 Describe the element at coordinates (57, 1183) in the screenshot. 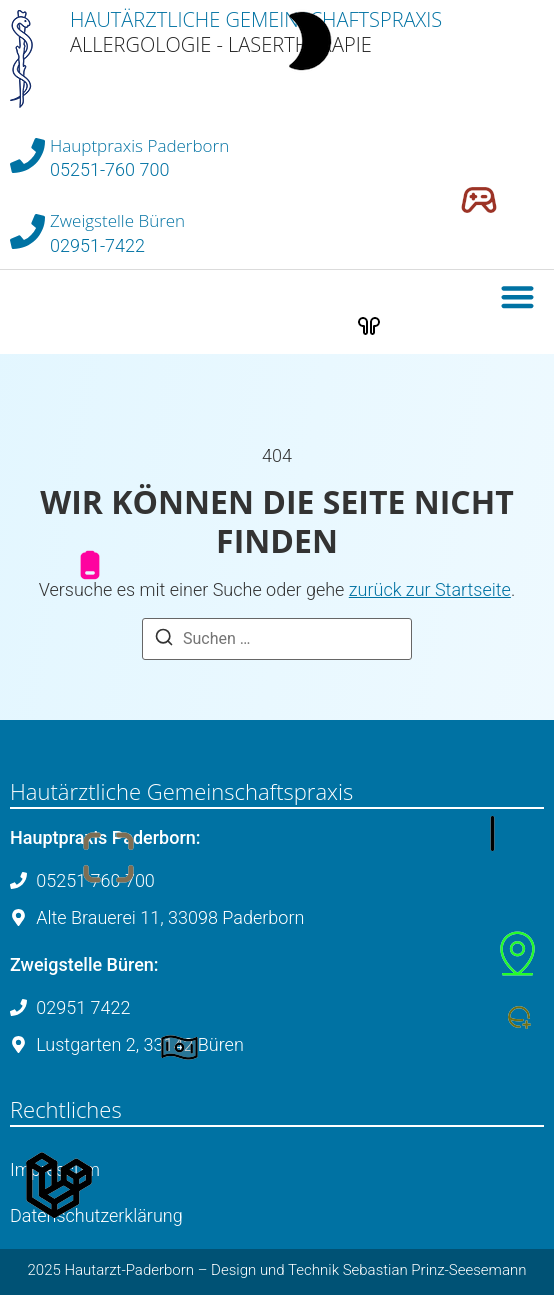

I see `Laravel framework branding or integration` at that location.